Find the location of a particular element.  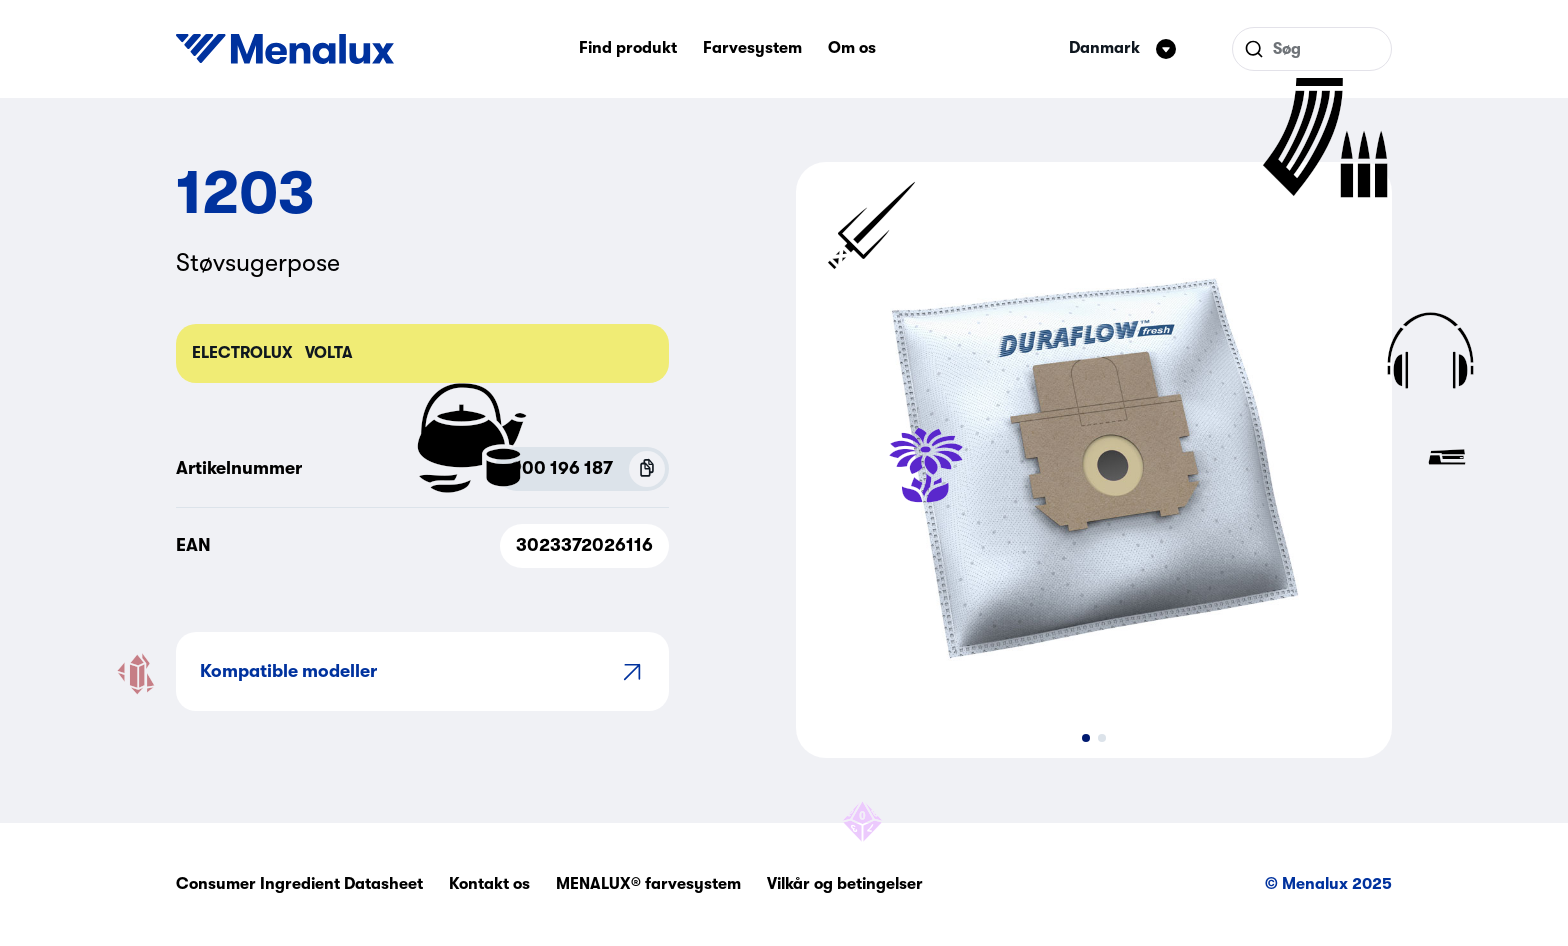

listen to audio or music is located at coordinates (1430, 350).